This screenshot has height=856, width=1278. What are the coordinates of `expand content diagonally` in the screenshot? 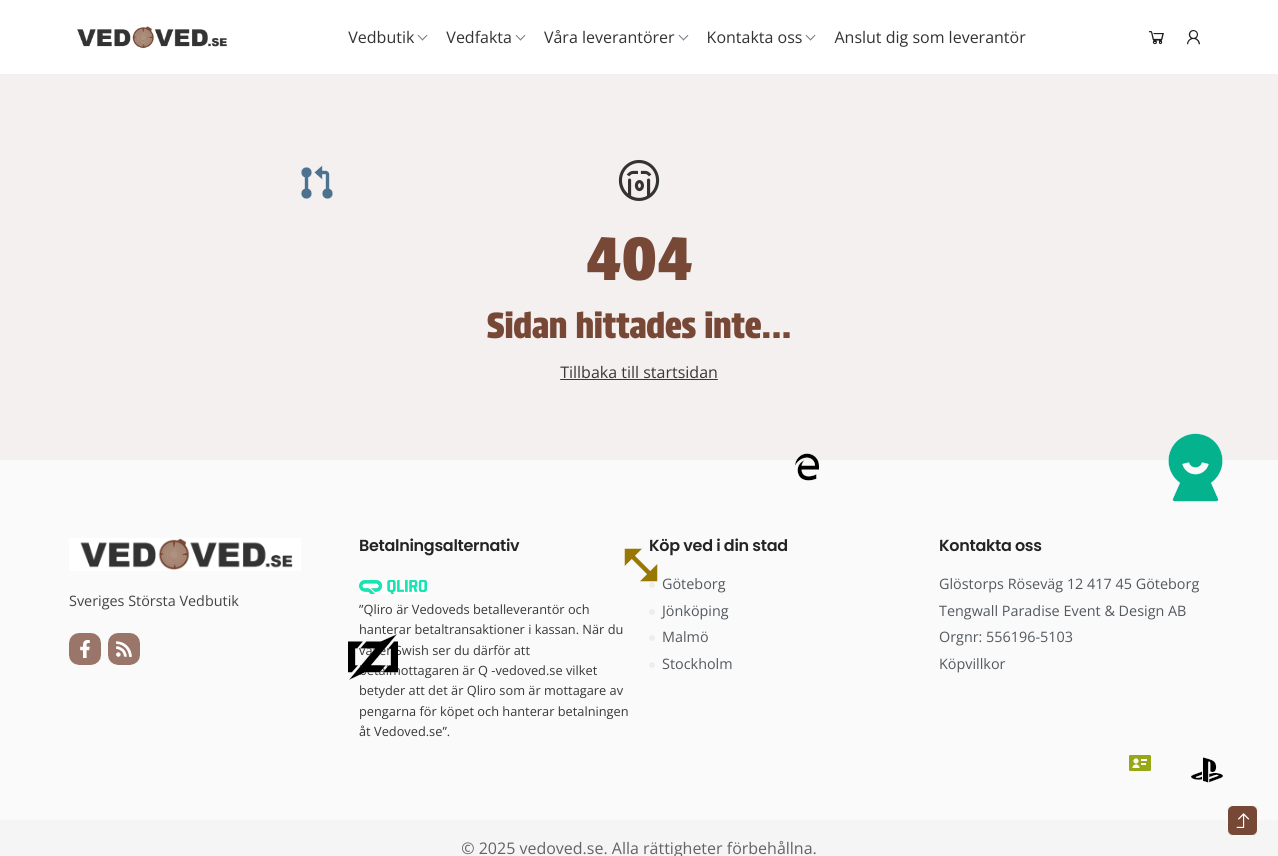 It's located at (641, 565).